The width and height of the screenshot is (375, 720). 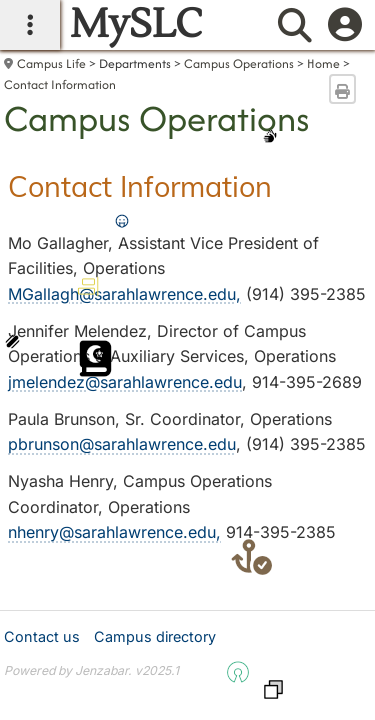 What do you see at coordinates (251, 556) in the screenshot?
I see `verified anchor point or location` at bounding box center [251, 556].